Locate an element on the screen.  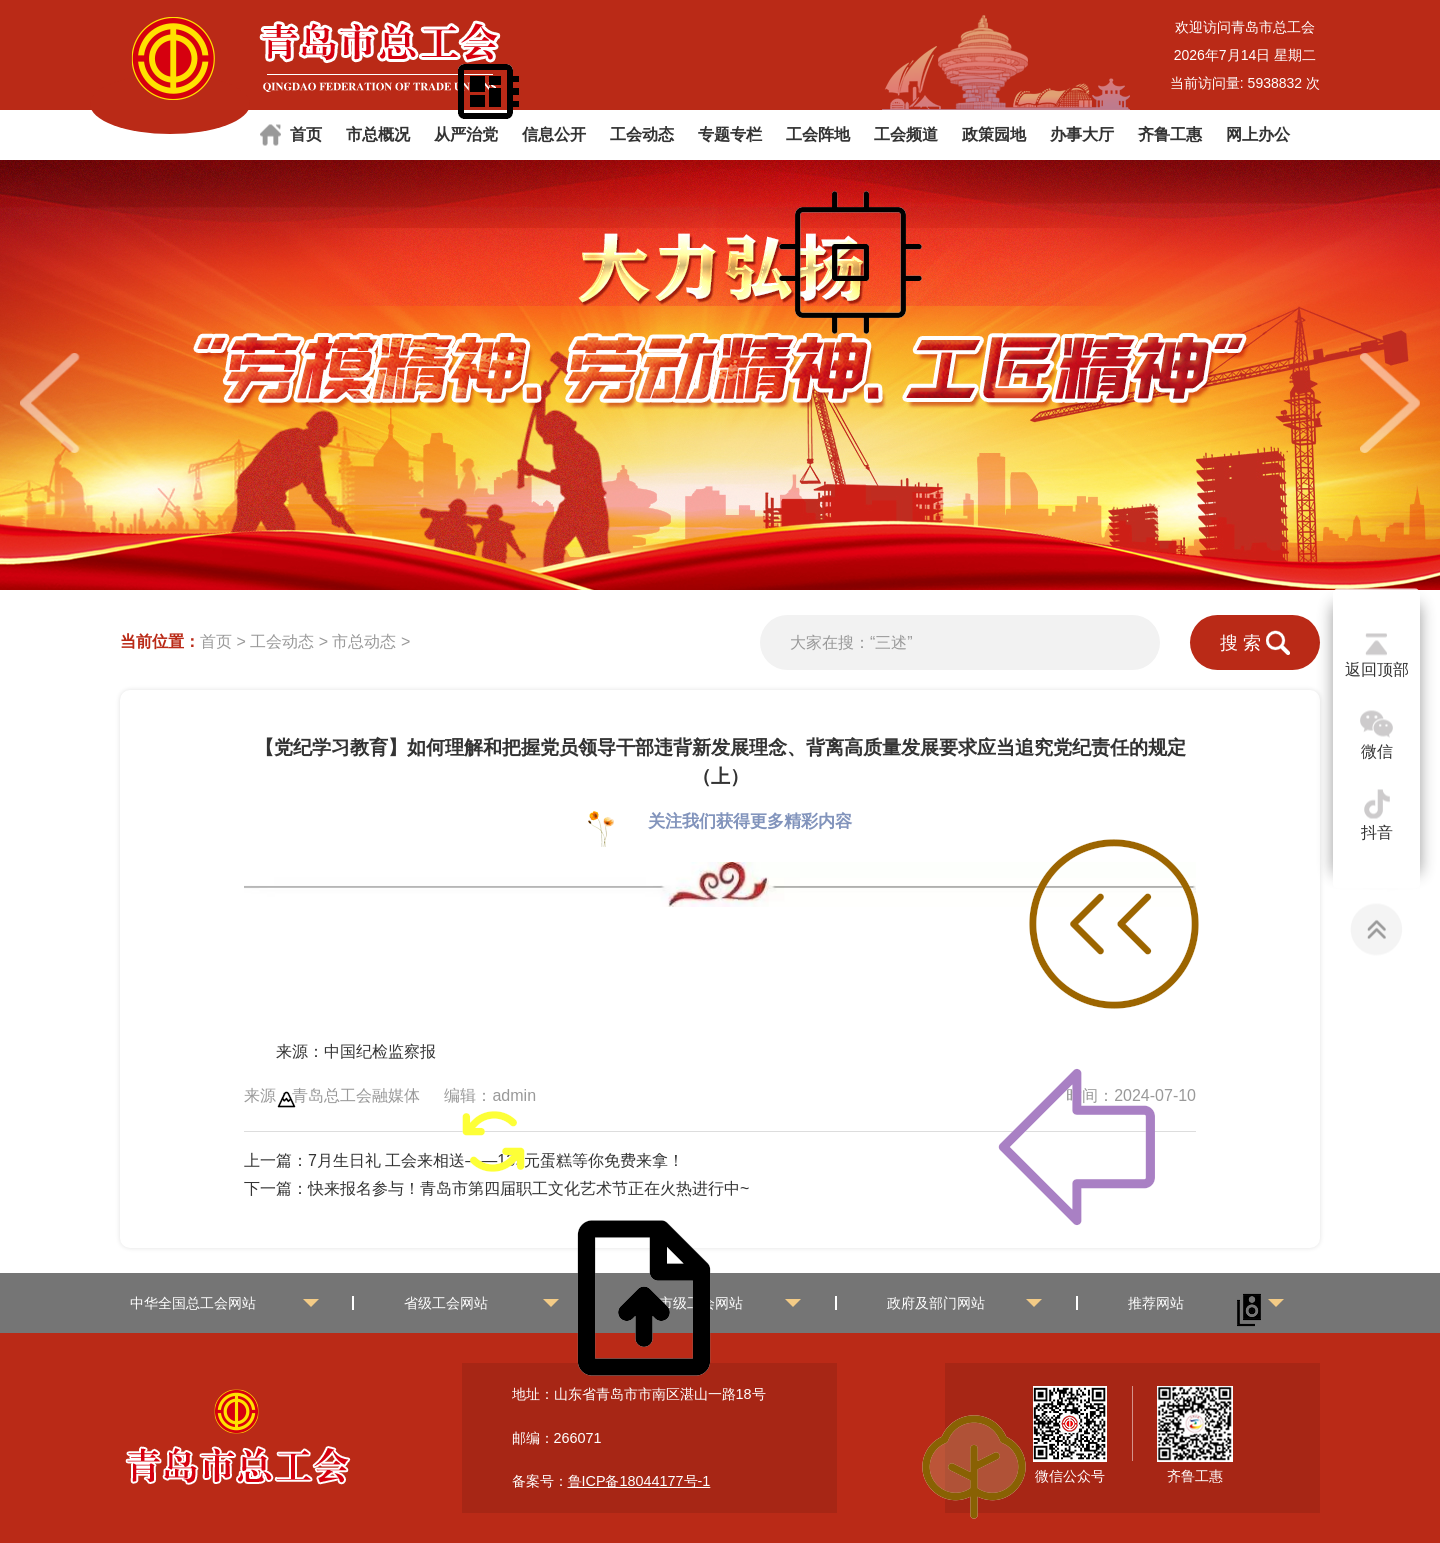
access nature or outdoor category is located at coordinates (974, 1467).